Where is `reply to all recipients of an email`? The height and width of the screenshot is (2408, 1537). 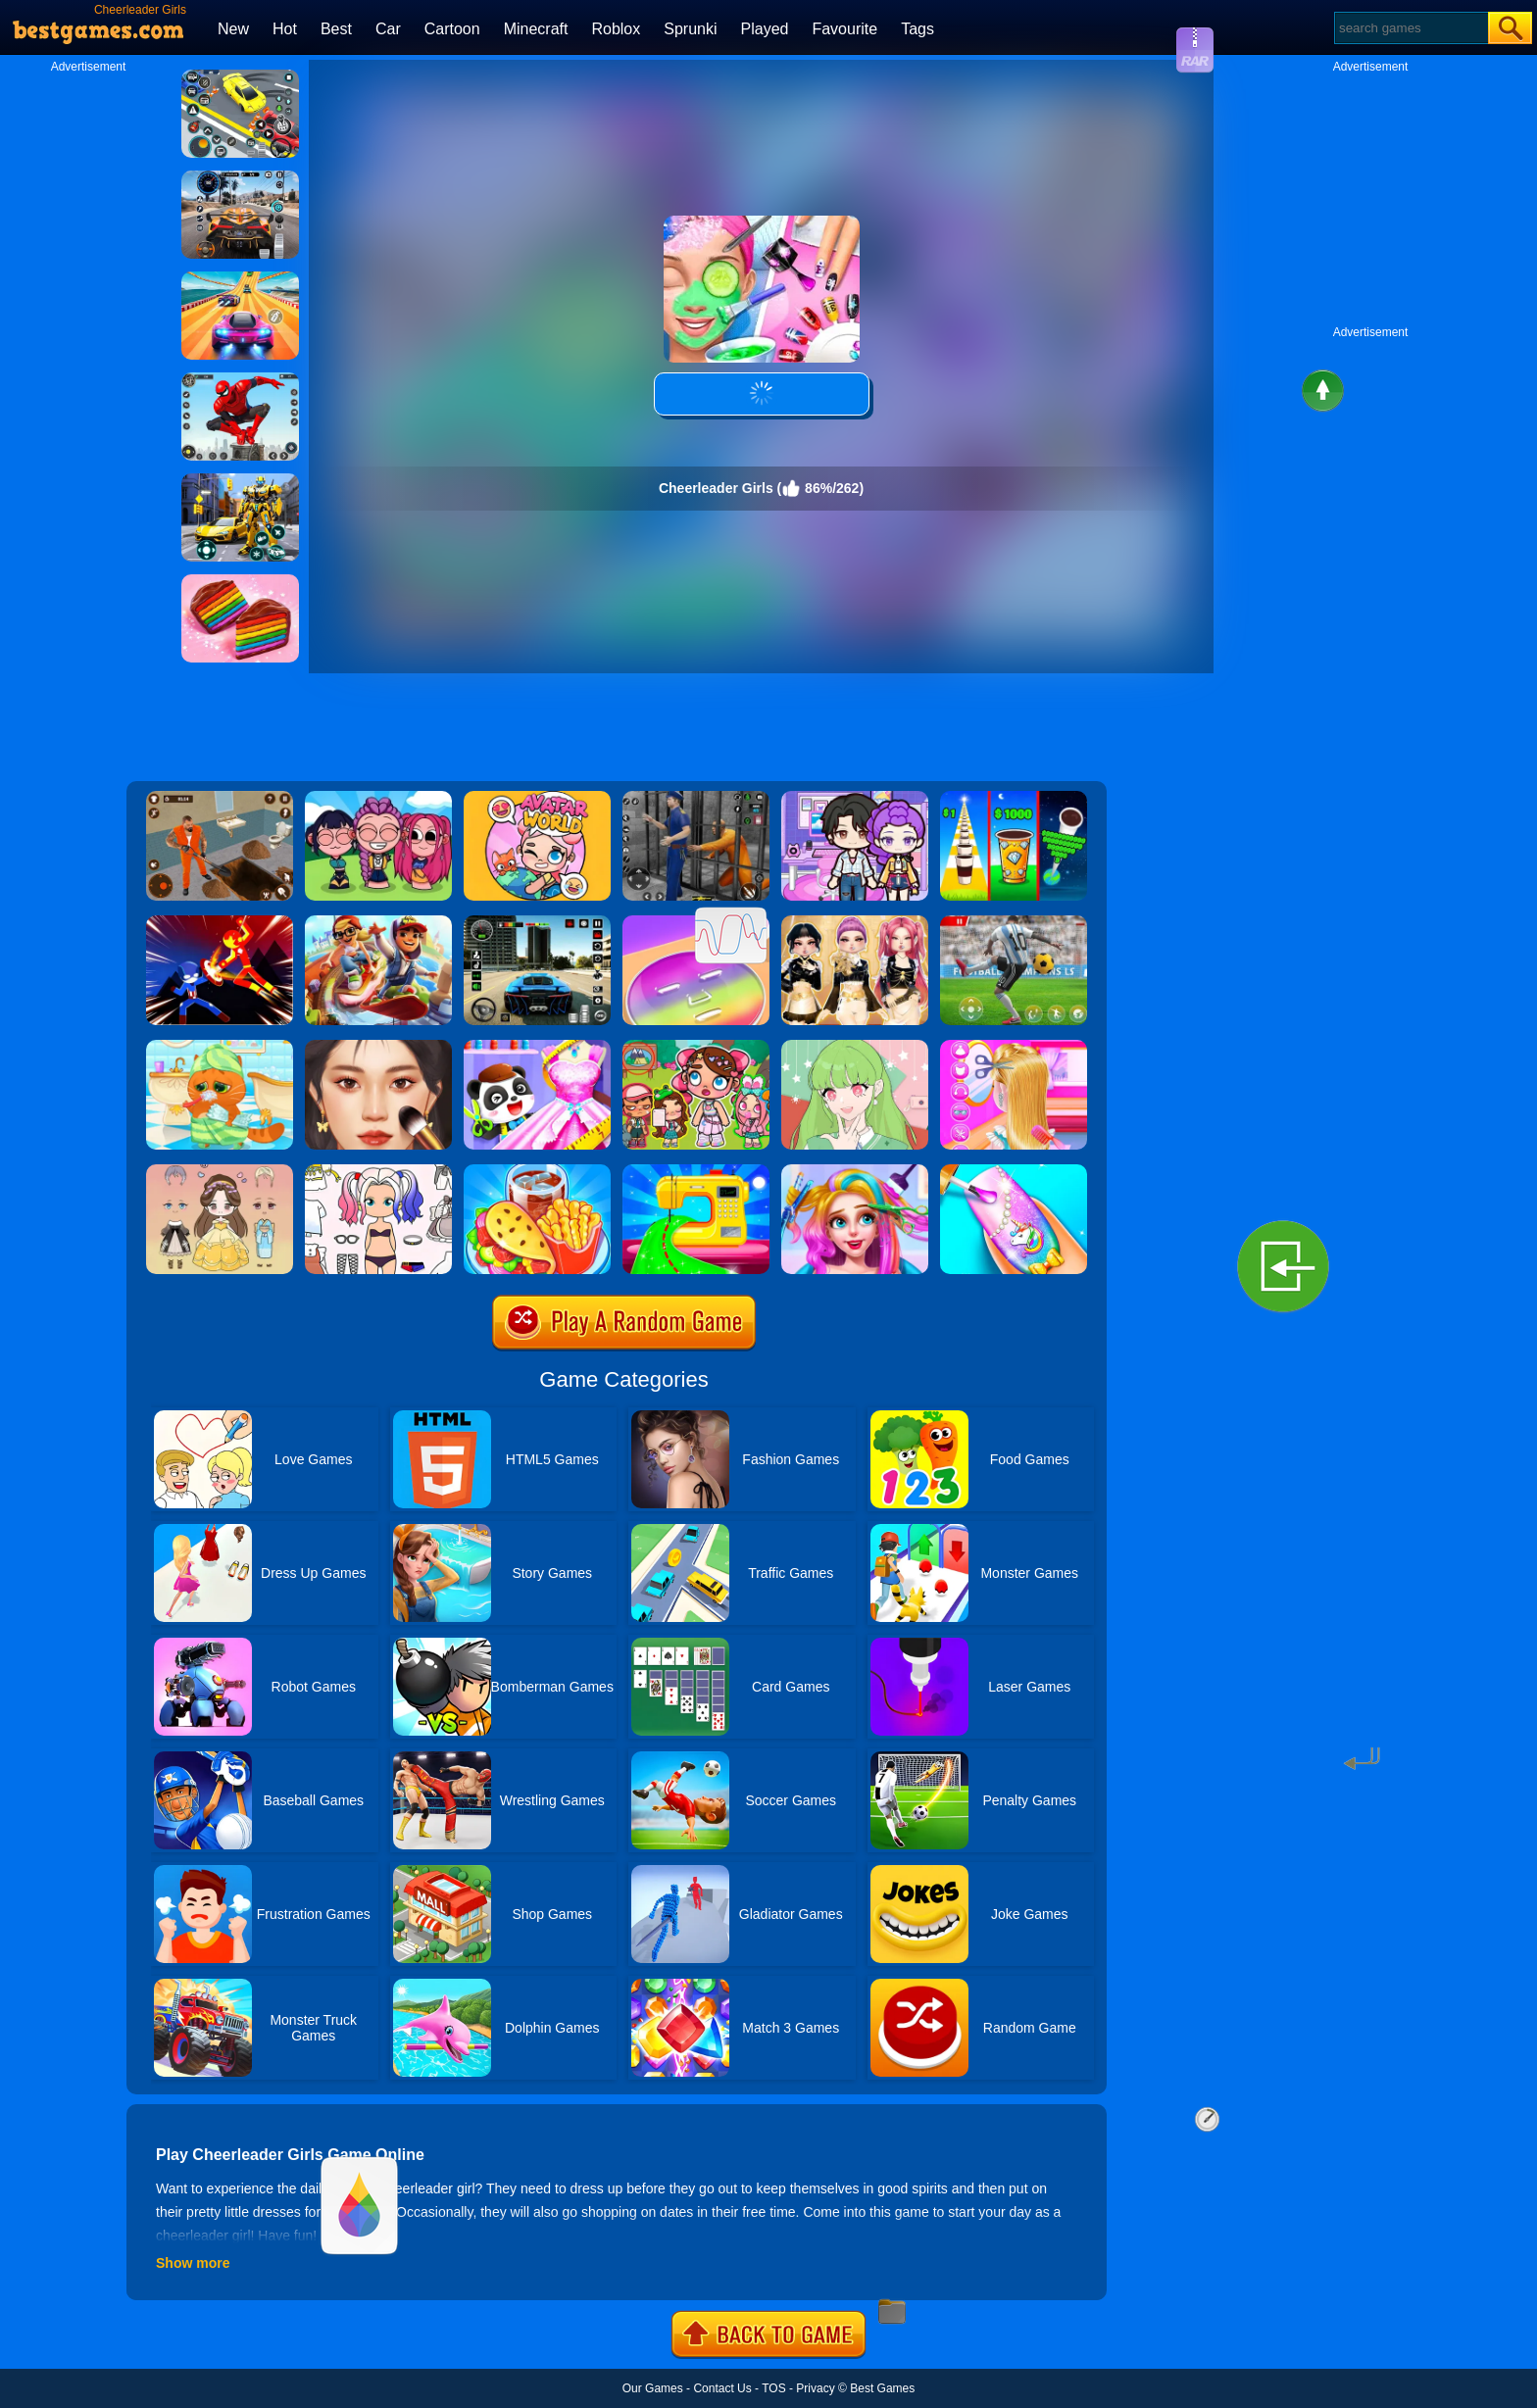
reply to all recipients of an email is located at coordinates (1361, 1755).